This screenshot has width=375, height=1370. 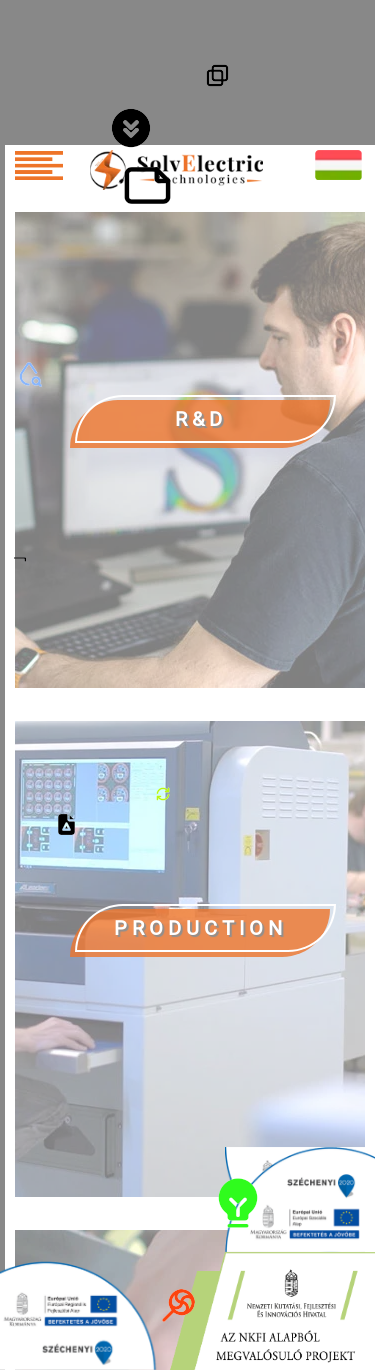 I want to click on logical NOT operator symbol, so click(x=20, y=558).